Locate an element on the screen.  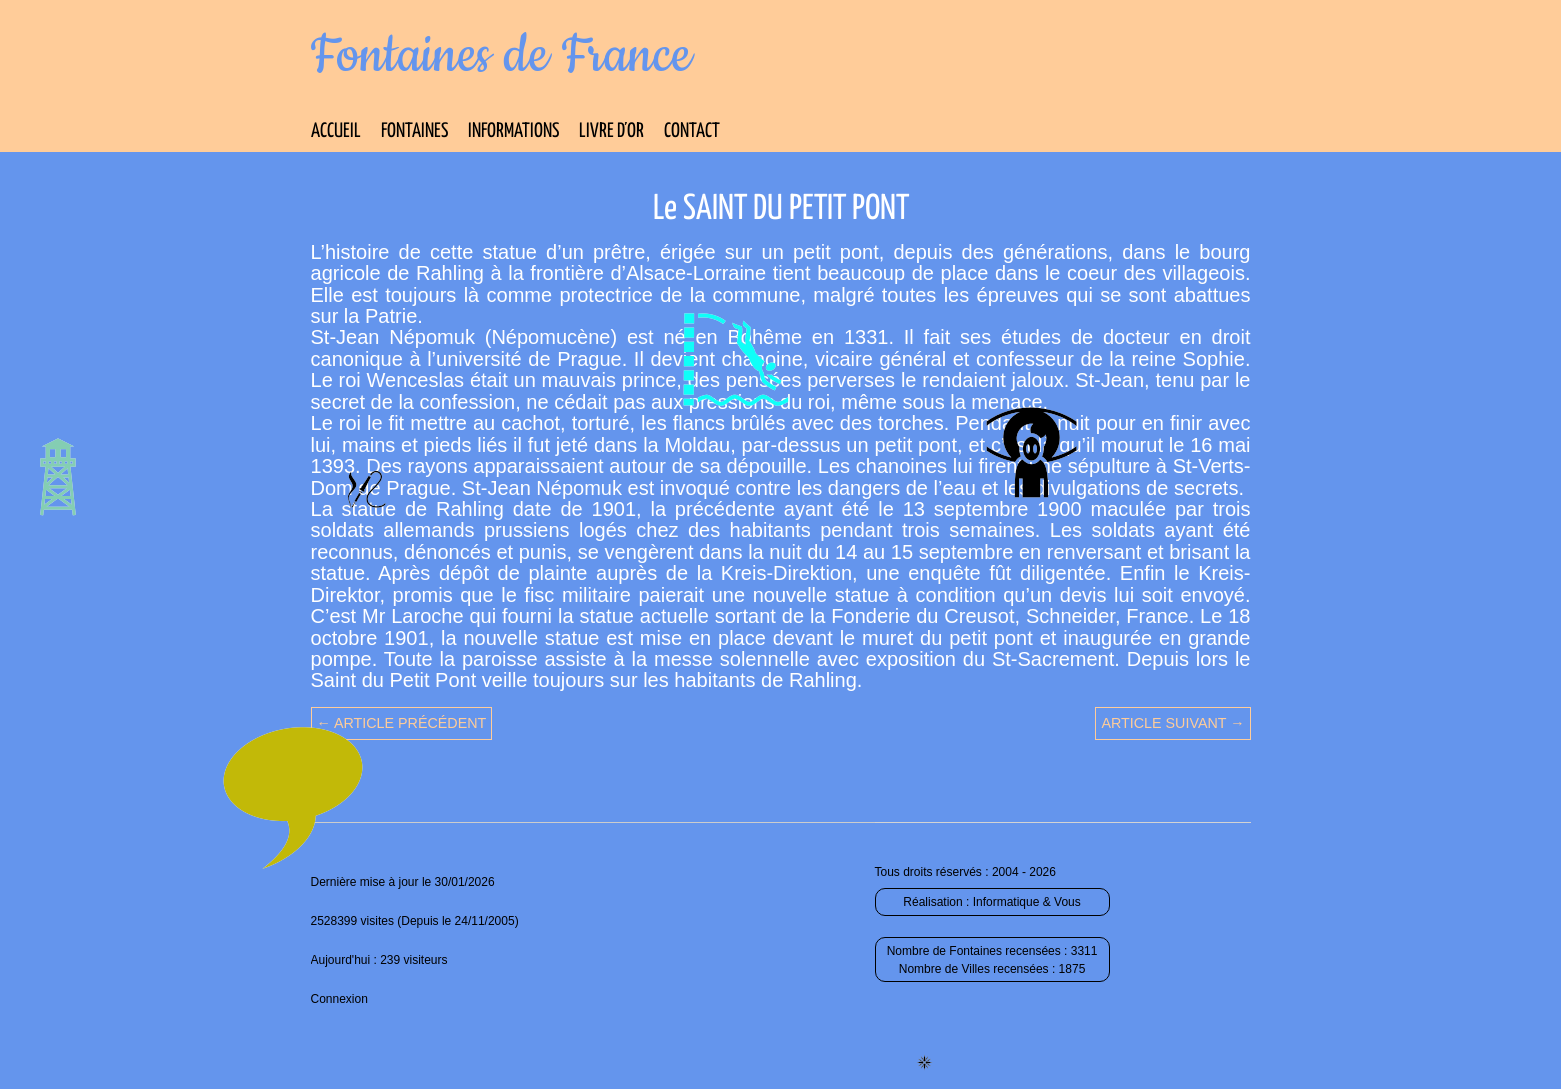
open chat or messaging feature is located at coordinates (293, 798).